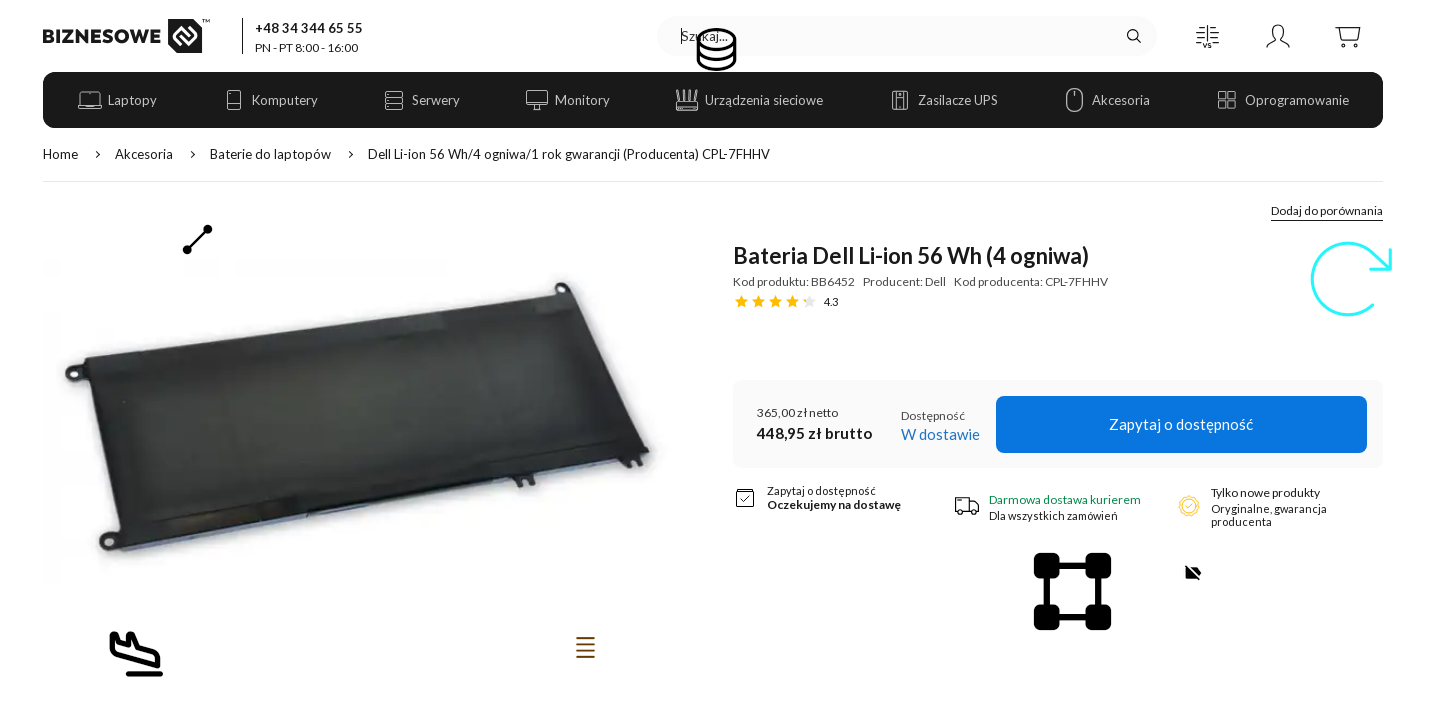 The height and width of the screenshot is (720, 1440). Describe the element at coordinates (1193, 573) in the screenshot. I see `remove a label or tag` at that location.